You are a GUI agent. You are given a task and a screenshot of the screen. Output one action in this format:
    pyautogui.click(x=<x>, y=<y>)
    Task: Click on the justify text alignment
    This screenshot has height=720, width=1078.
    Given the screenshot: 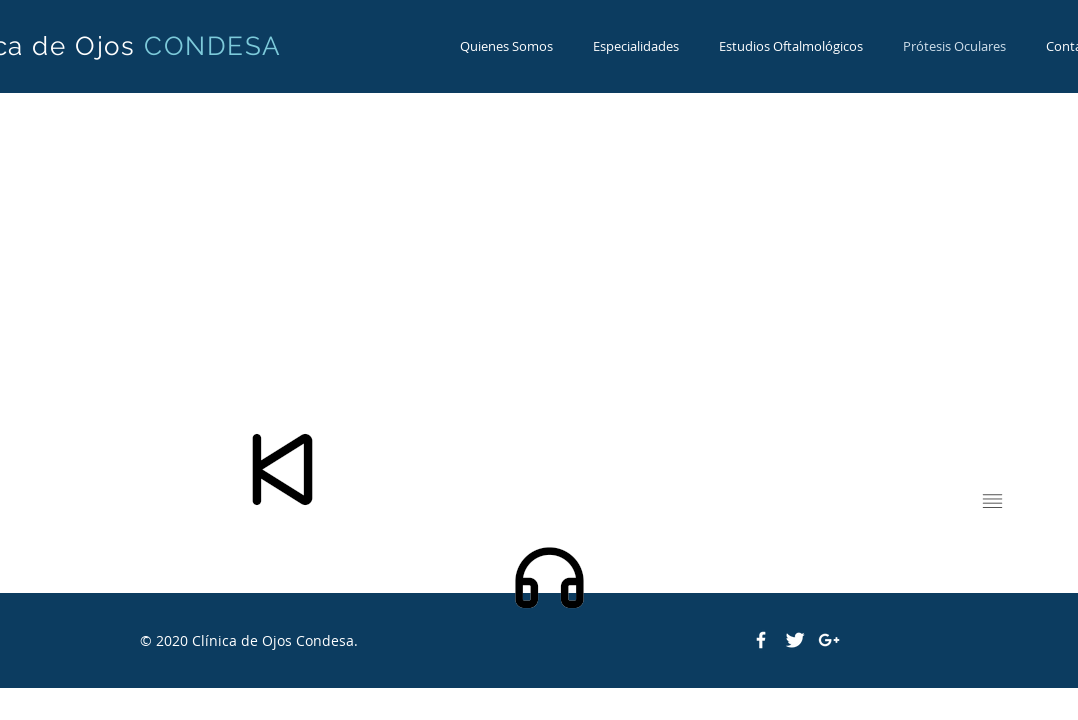 What is the action you would take?
    pyautogui.click(x=992, y=501)
    